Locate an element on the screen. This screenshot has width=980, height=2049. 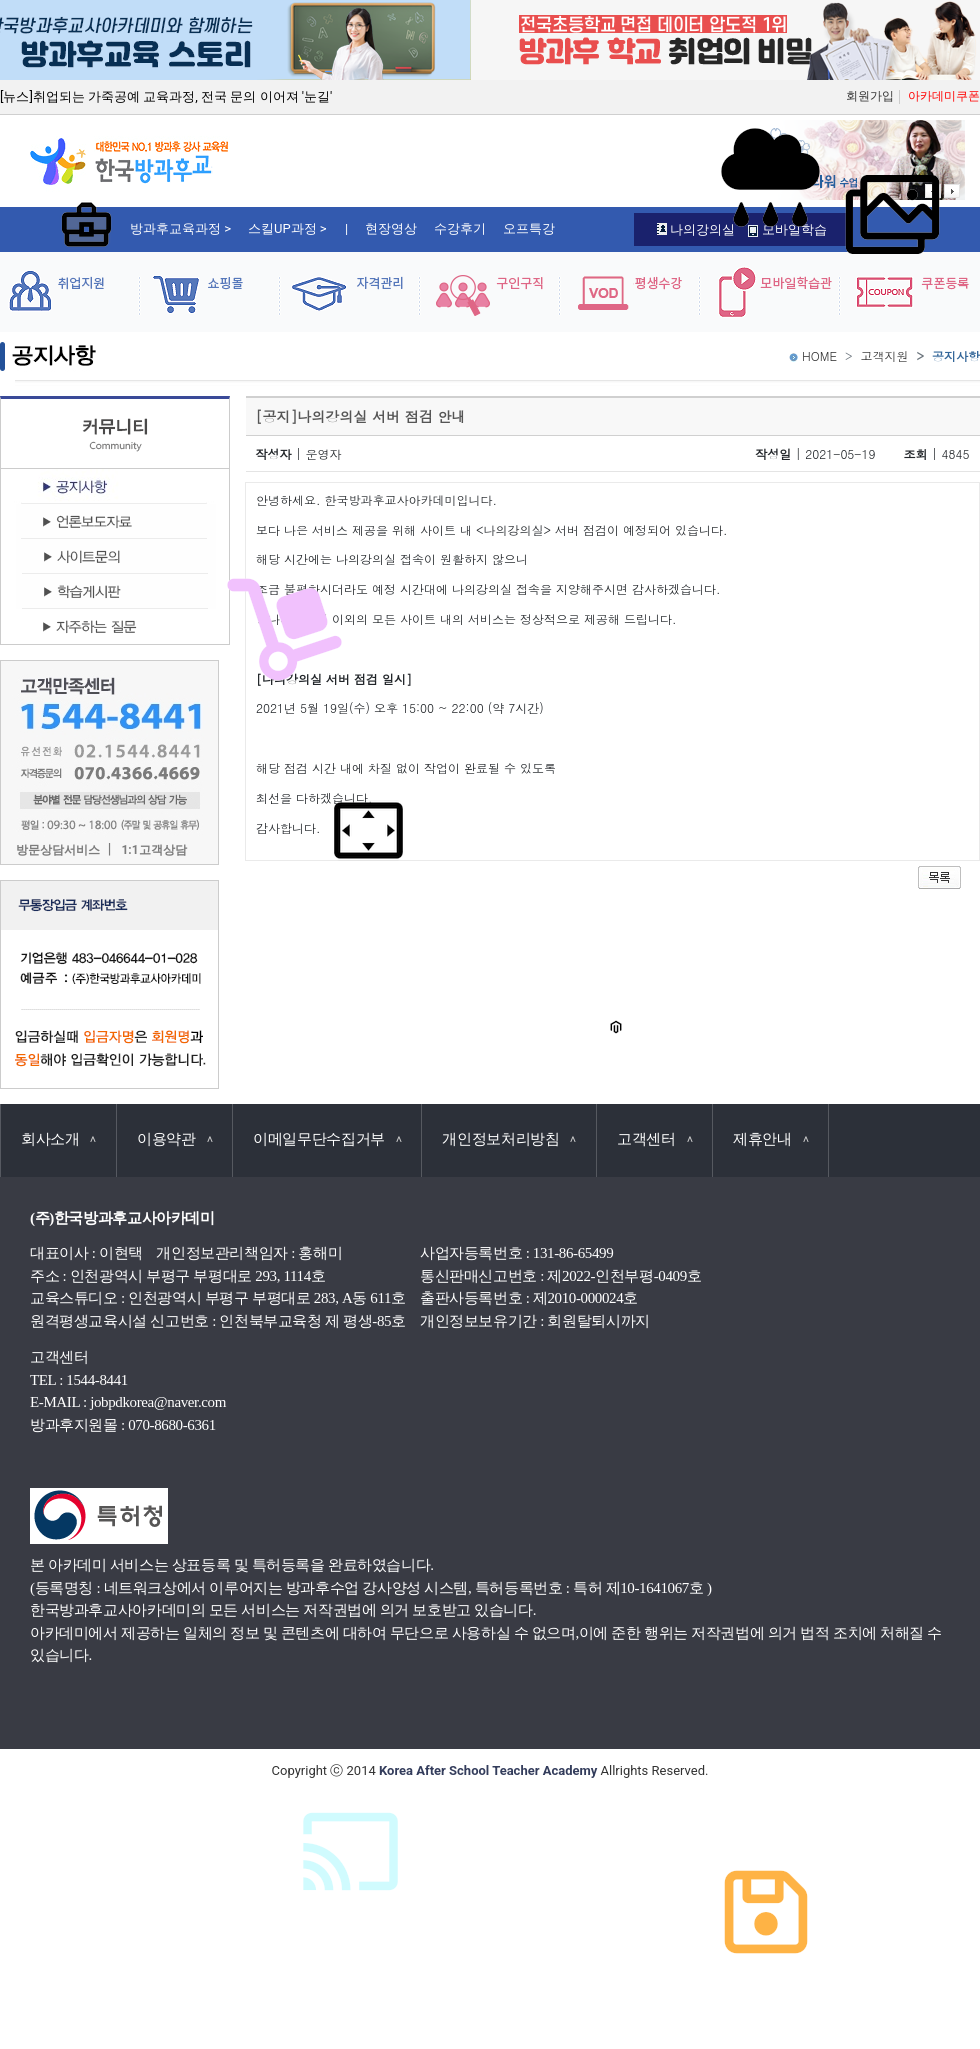
magento e-commerce platform logo is located at coordinates (616, 1027).